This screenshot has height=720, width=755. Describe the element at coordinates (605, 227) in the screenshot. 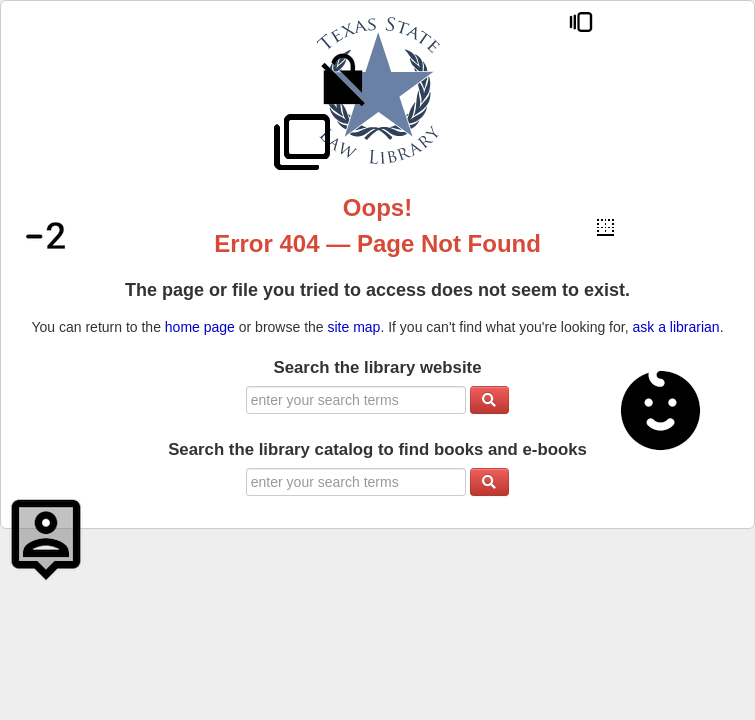

I see `apply border to bottom edge of cell or table` at that location.